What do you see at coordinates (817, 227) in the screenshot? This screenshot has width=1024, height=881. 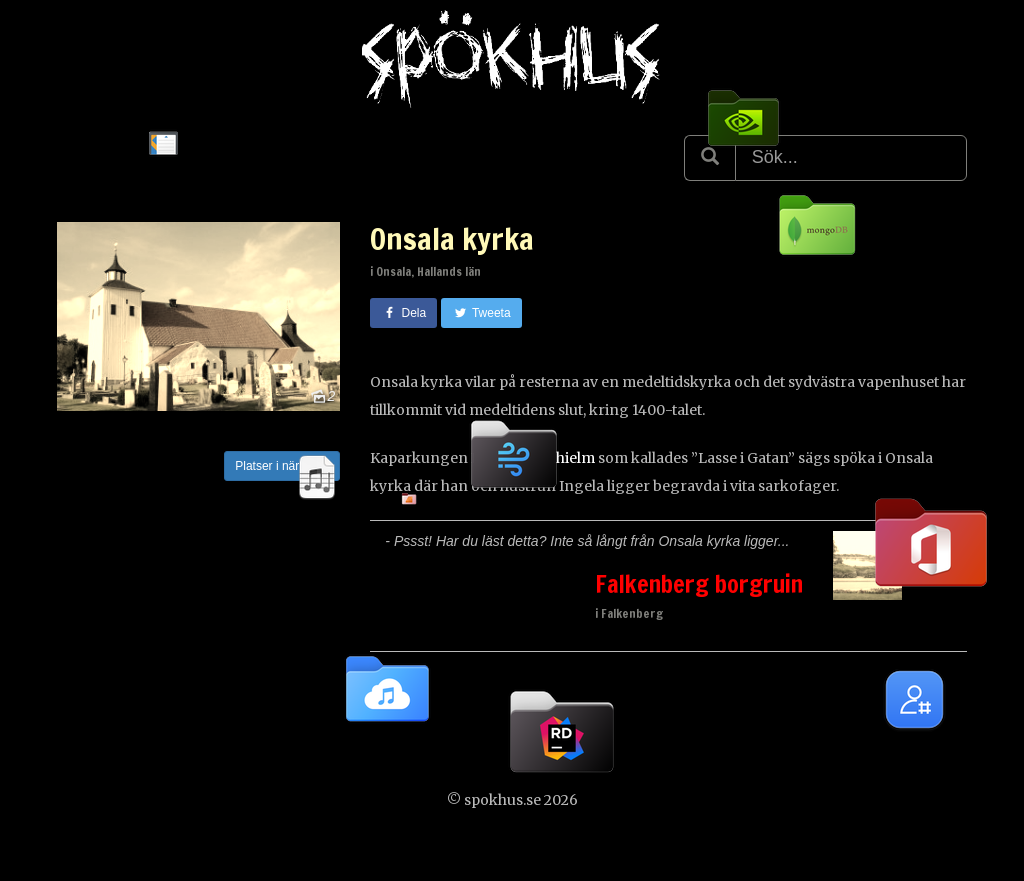 I see `open folder containing MongoDB database files` at bounding box center [817, 227].